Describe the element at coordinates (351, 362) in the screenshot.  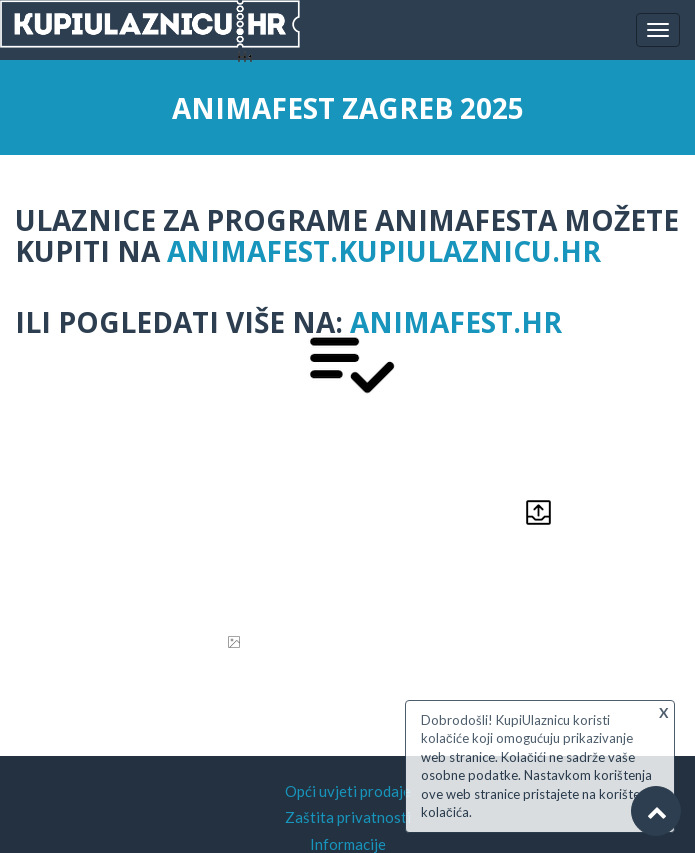
I see `item successfully added to playlist` at that location.